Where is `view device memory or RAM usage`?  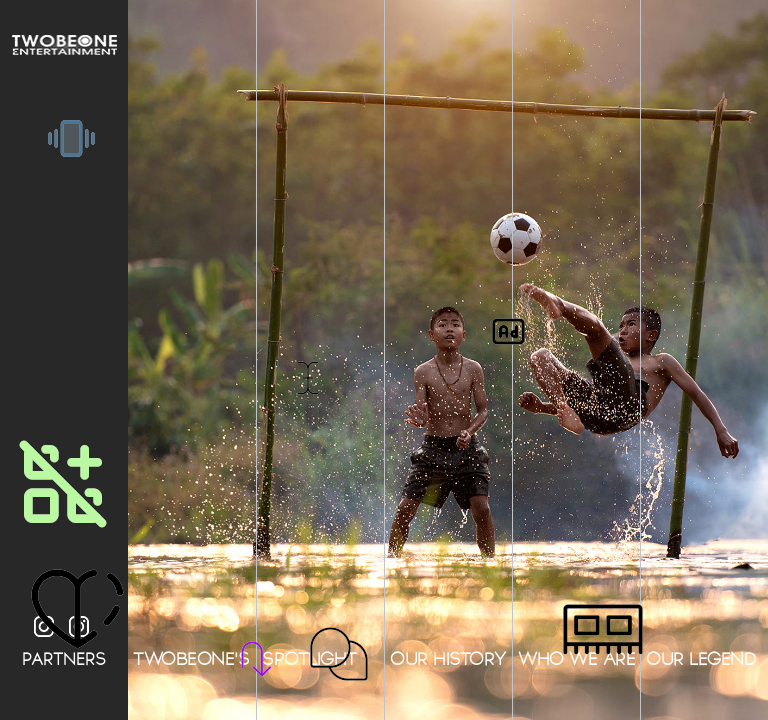 view device memory or RAM usage is located at coordinates (603, 628).